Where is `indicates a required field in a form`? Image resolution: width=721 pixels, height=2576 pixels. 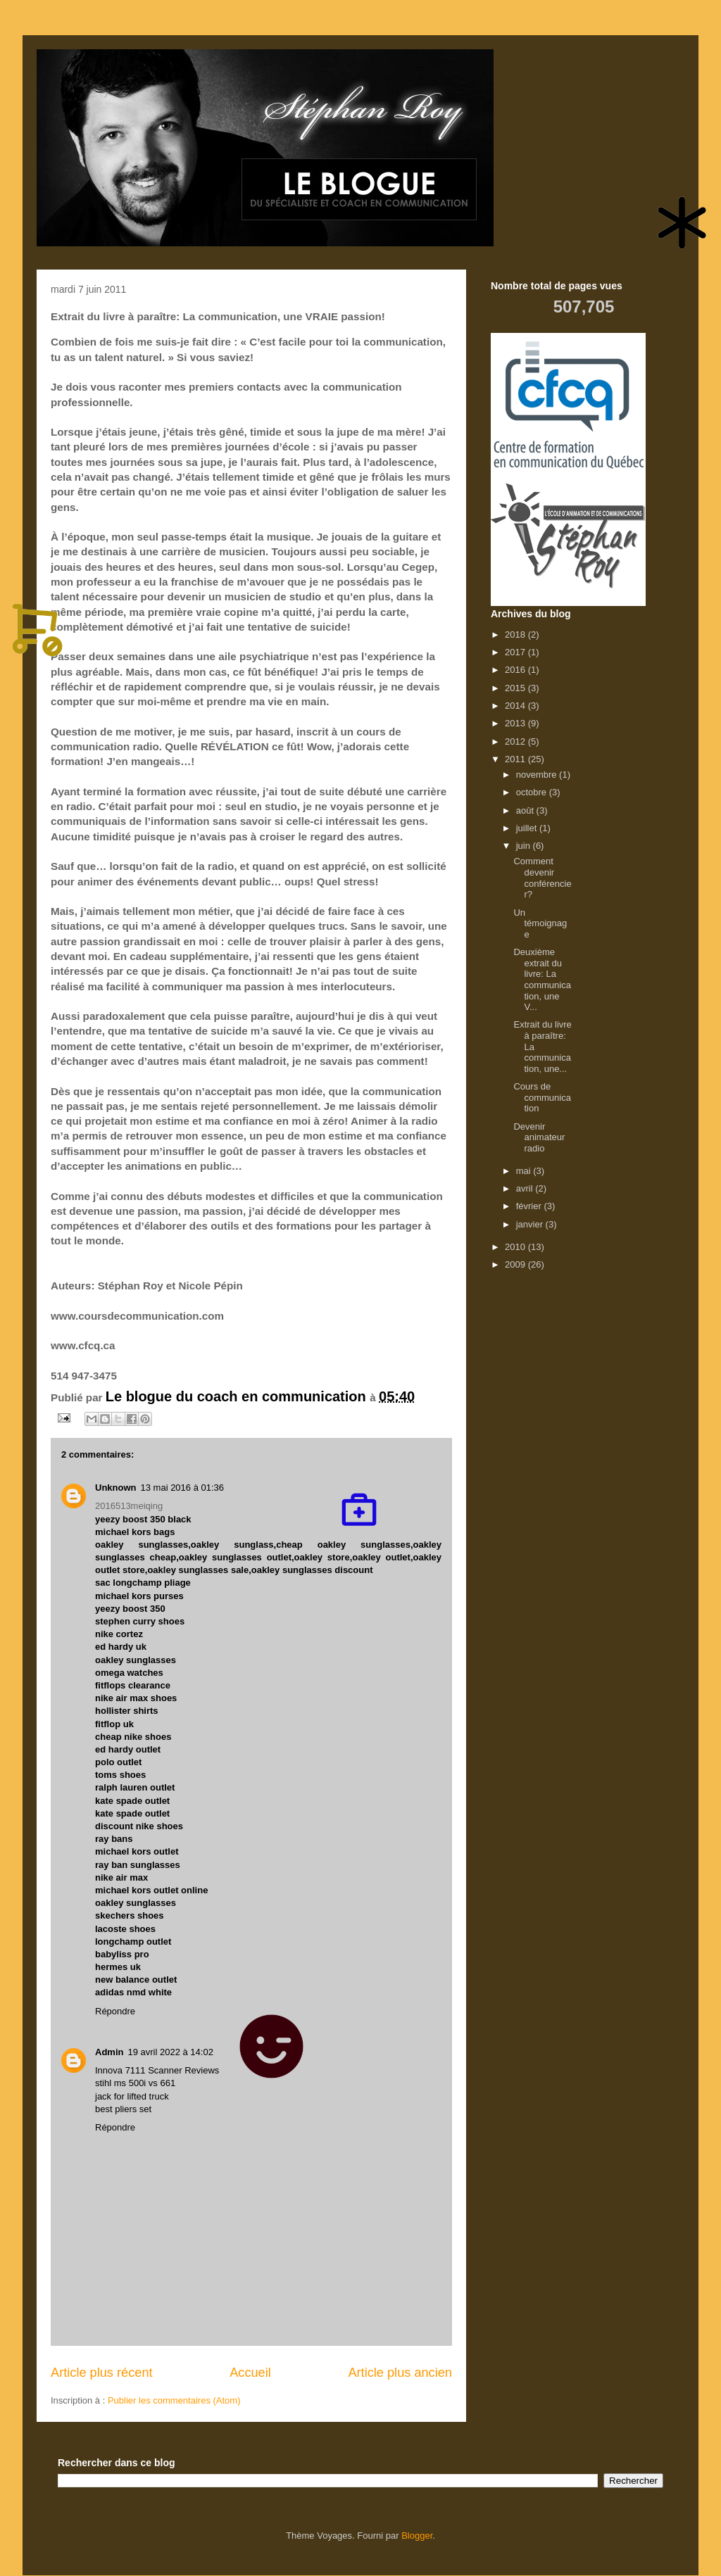 indicates a required field in a form is located at coordinates (682, 222).